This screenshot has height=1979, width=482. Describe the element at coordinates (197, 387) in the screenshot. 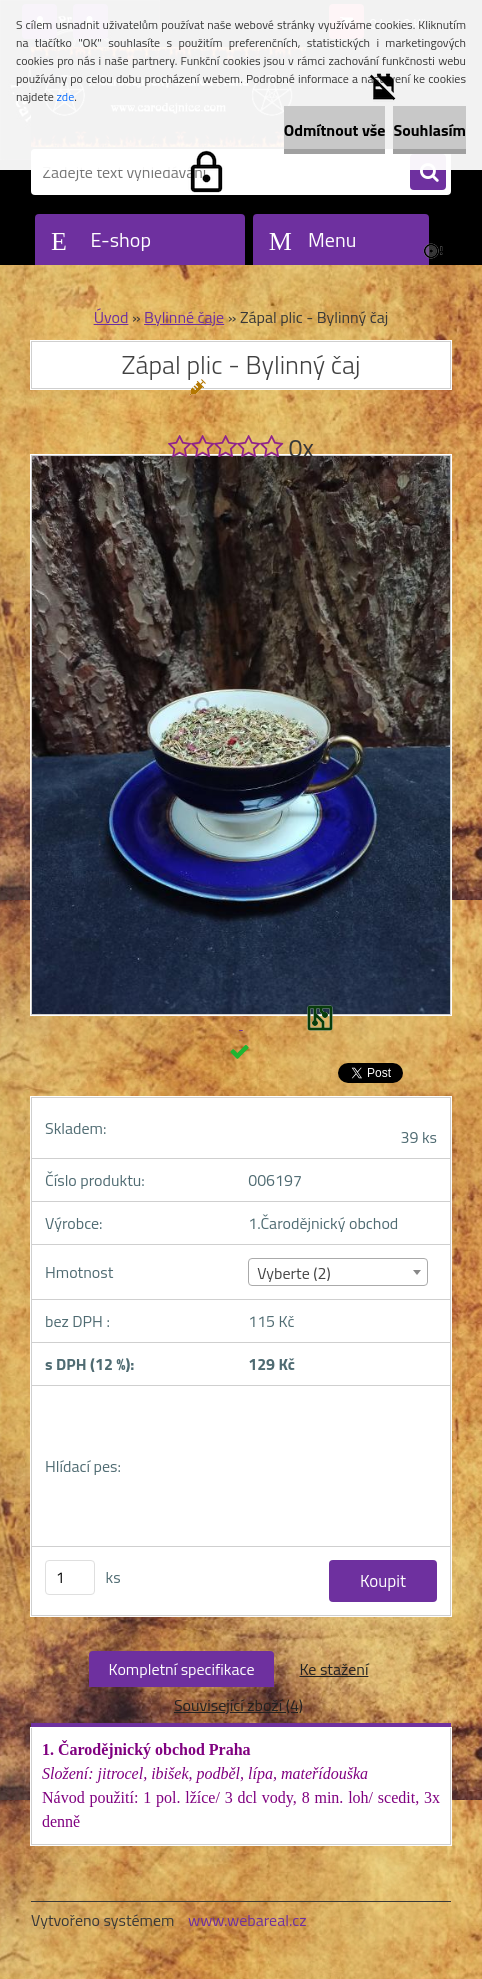

I see `access vaccination or medical records` at that location.